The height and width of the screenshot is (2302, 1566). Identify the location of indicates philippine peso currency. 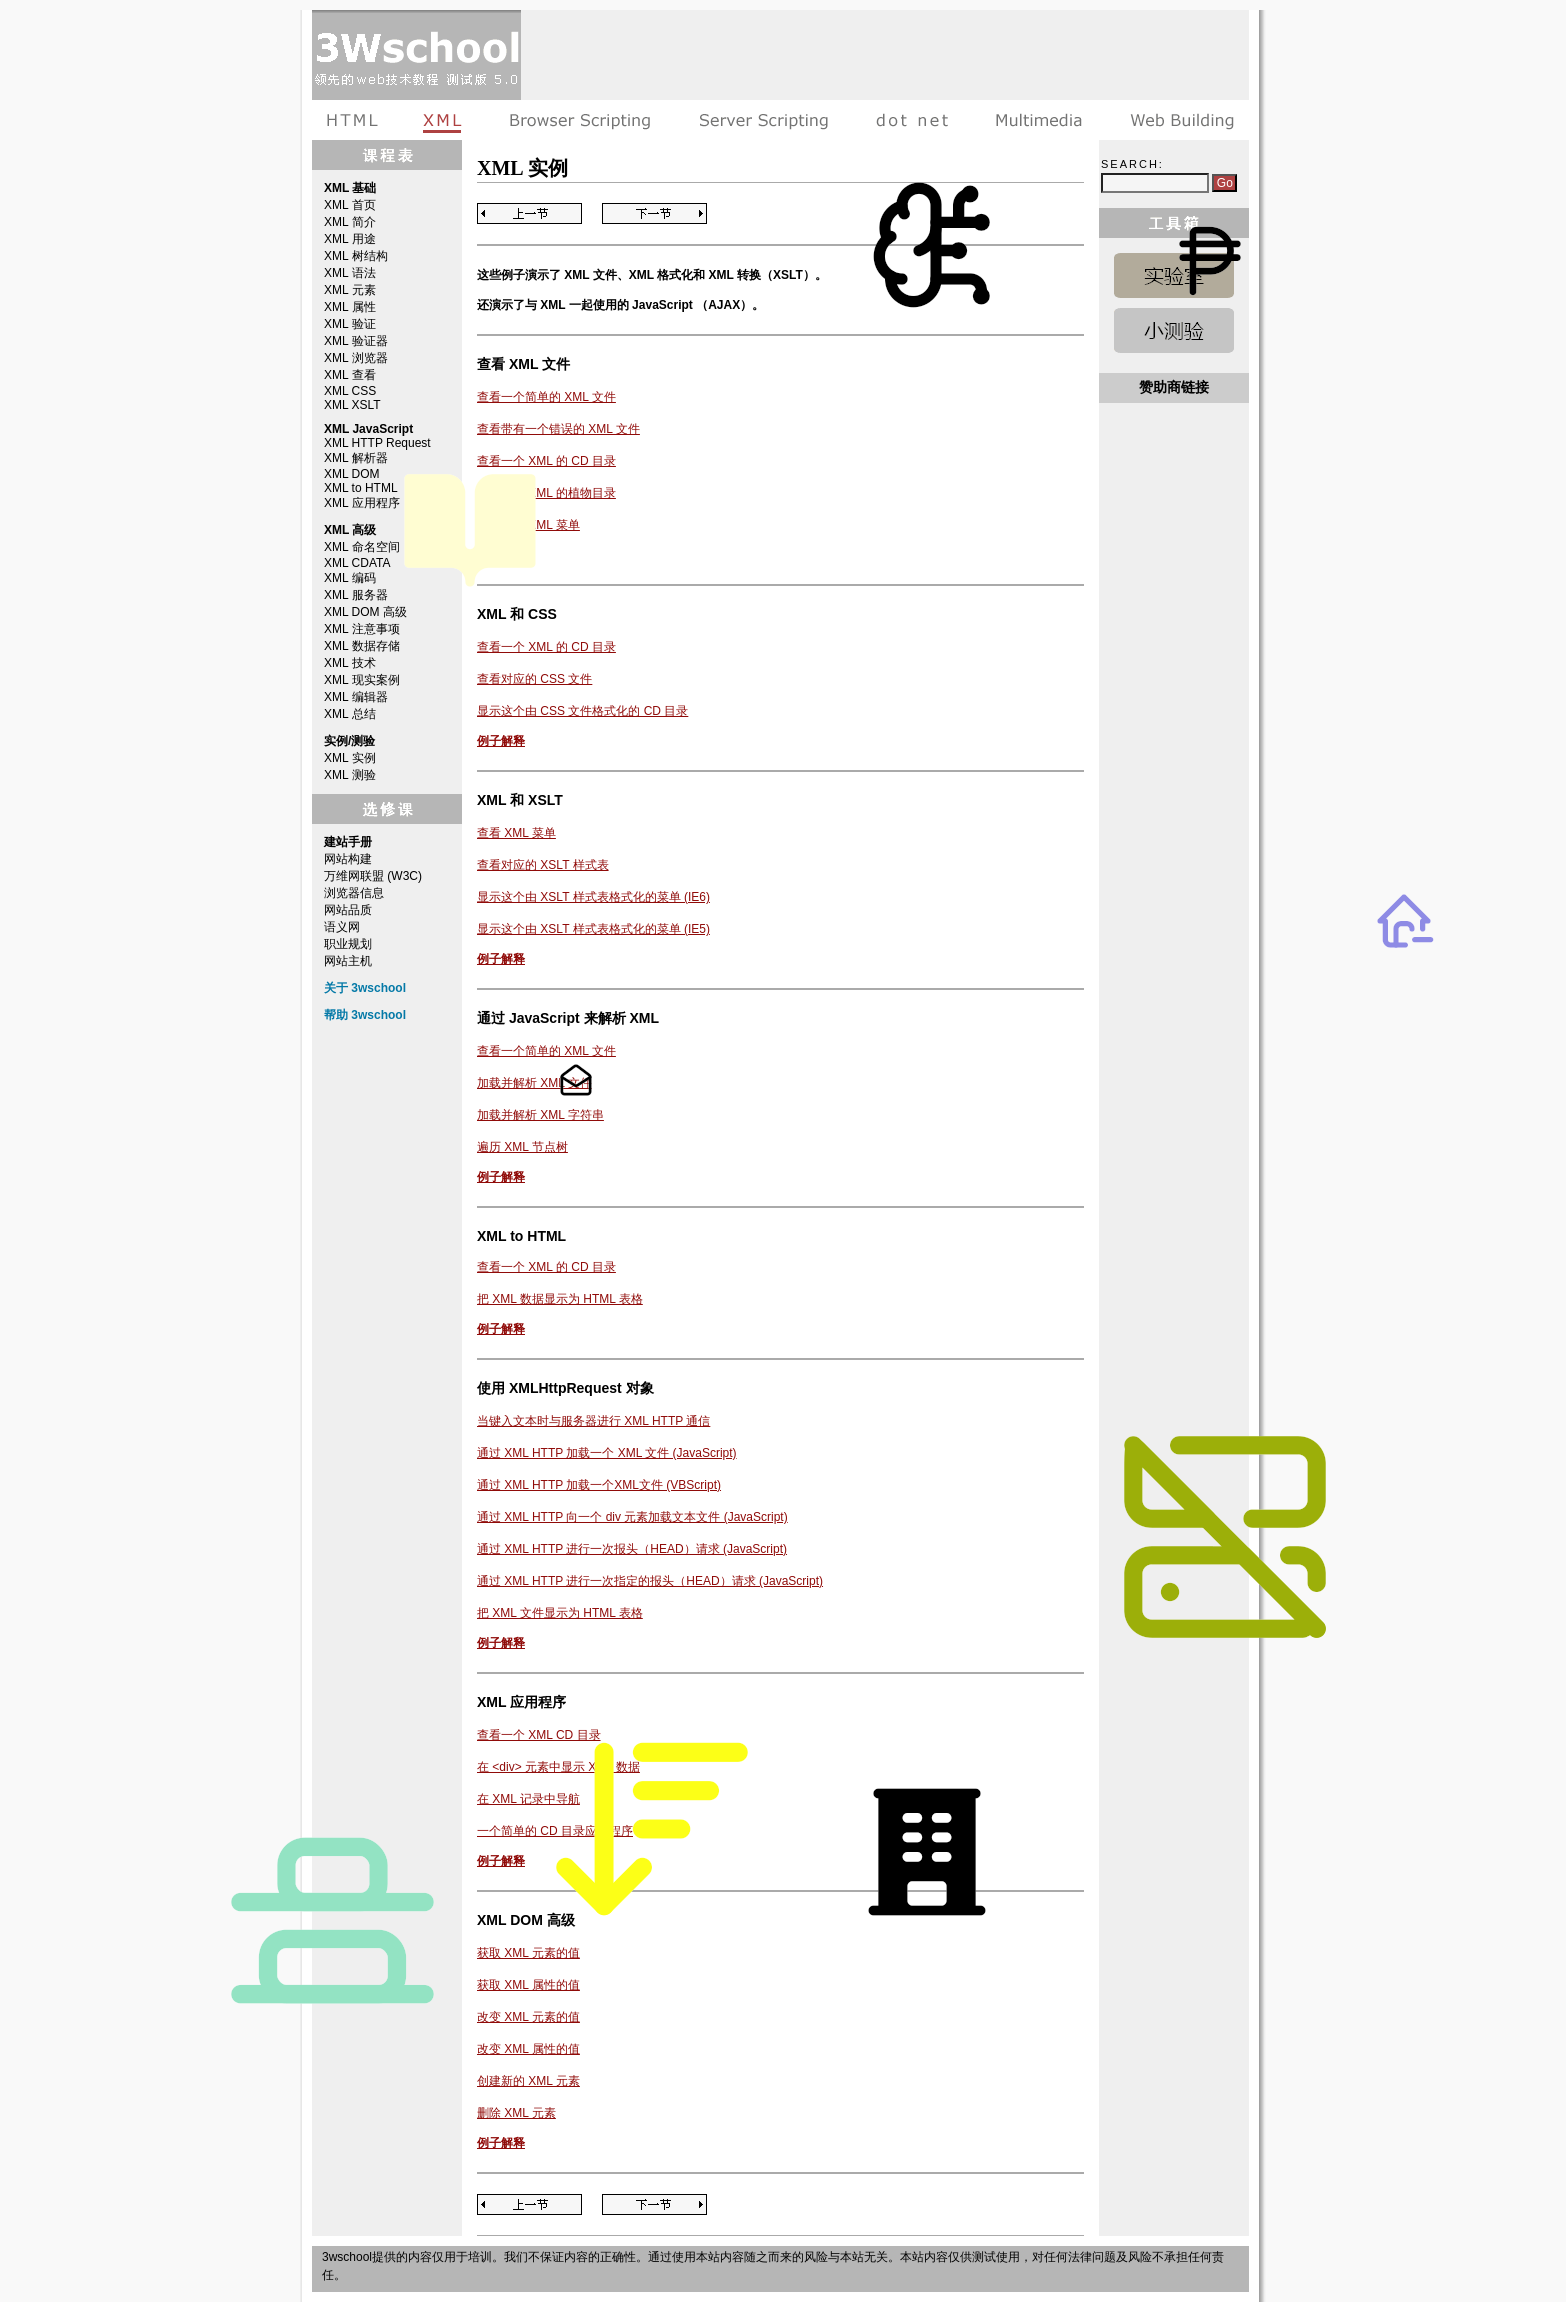
(1210, 261).